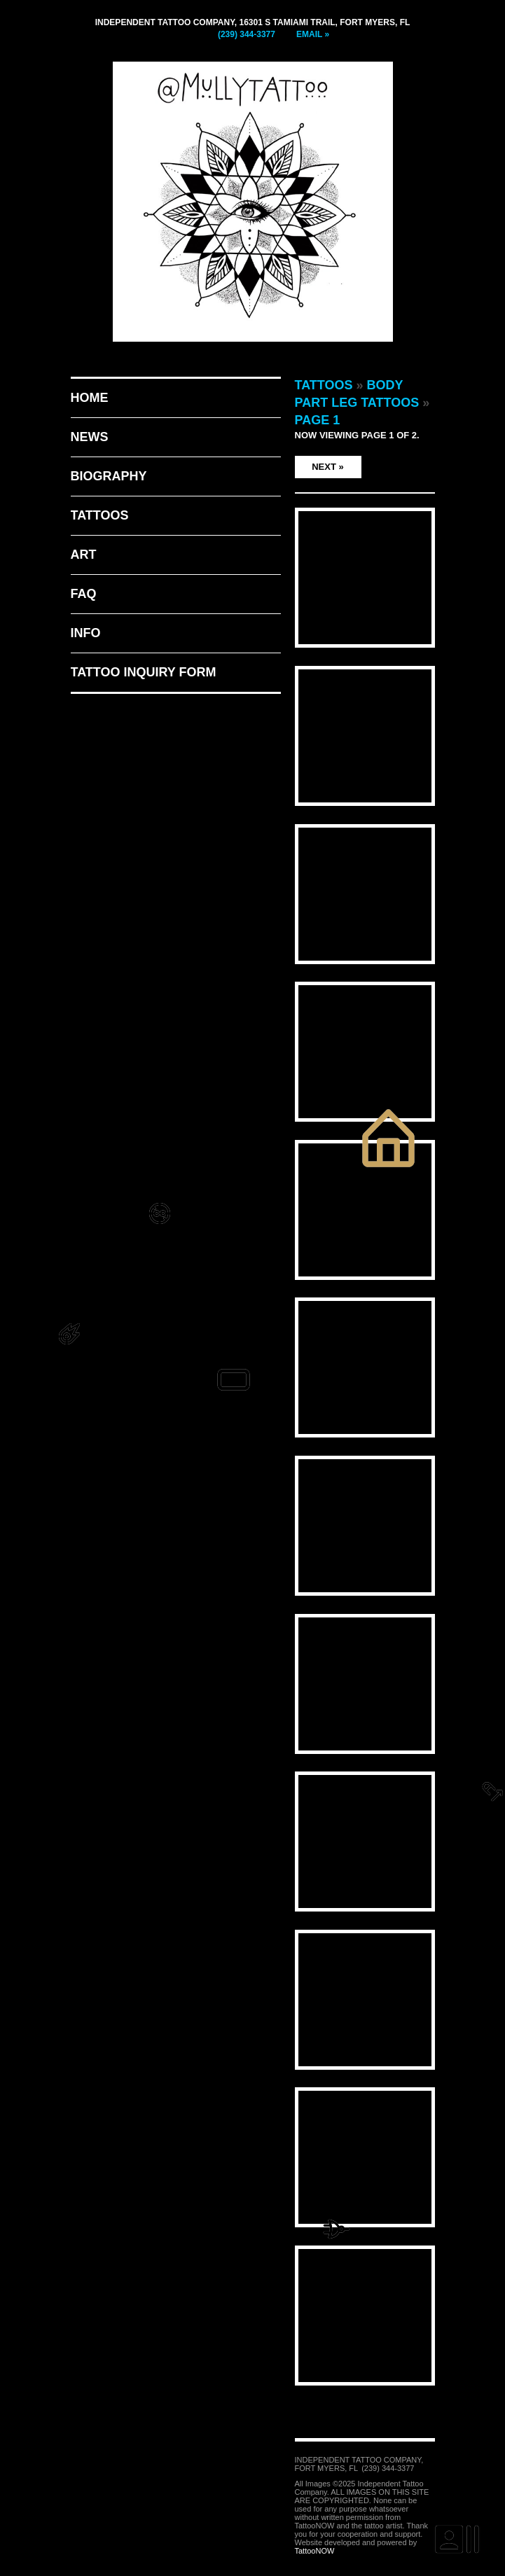 Image resolution: width=505 pixels, height=2576 pixels. I want to click on indicates a trending or viral item, so click(69, 1334).